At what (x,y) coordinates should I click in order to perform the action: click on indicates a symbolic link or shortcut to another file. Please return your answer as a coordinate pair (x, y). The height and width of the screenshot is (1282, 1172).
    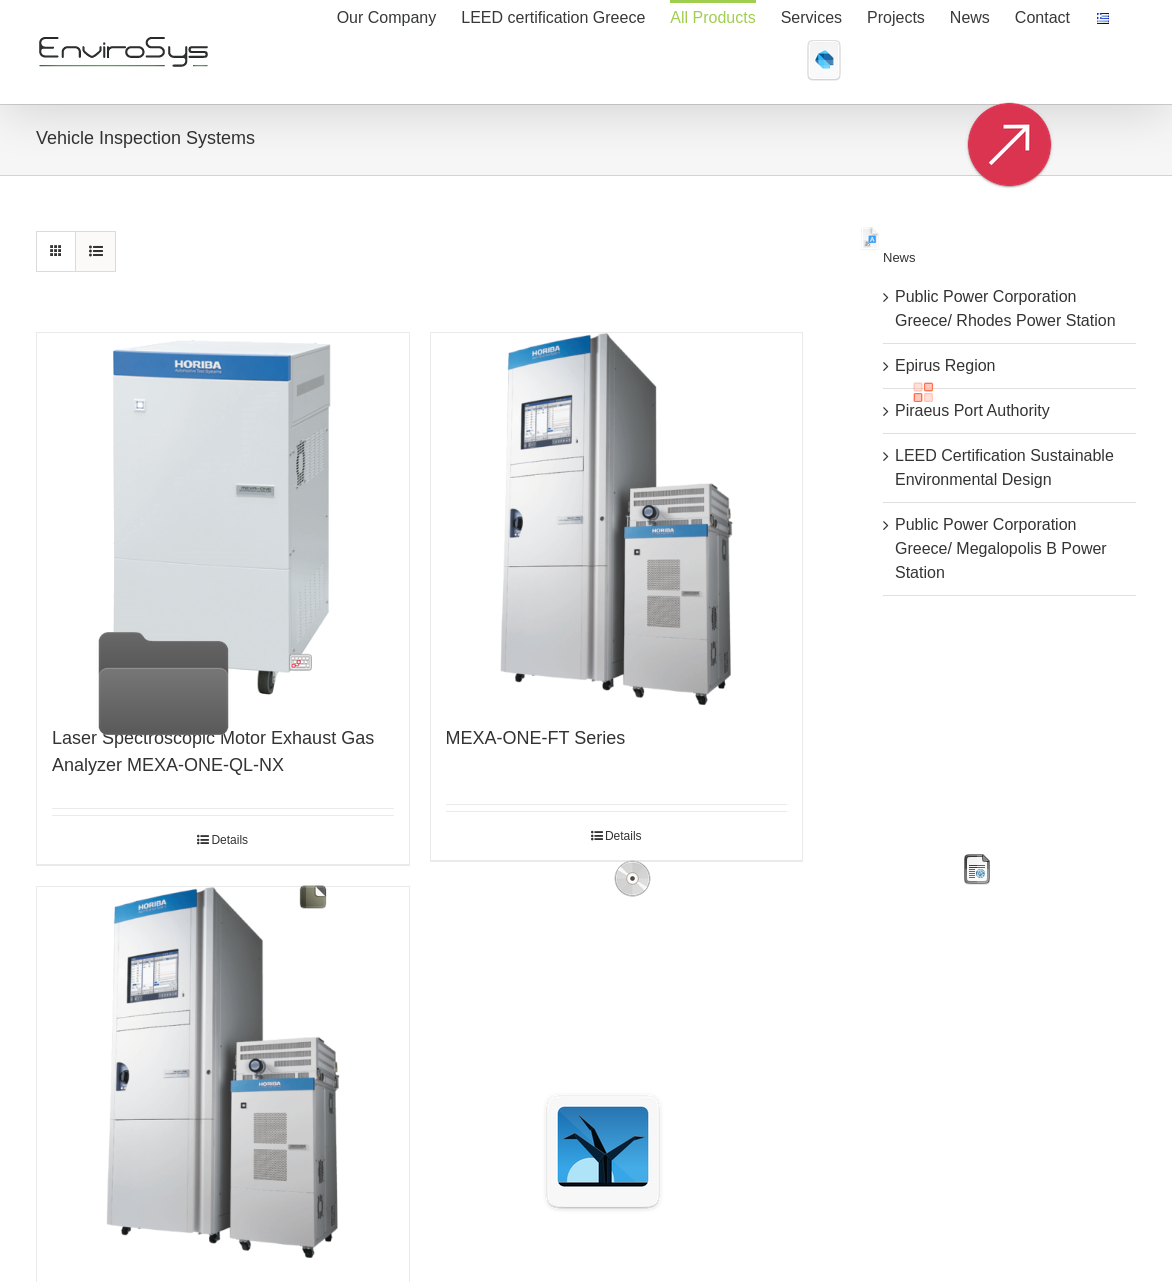
    Looking at the image, I should click on (1009, 144).